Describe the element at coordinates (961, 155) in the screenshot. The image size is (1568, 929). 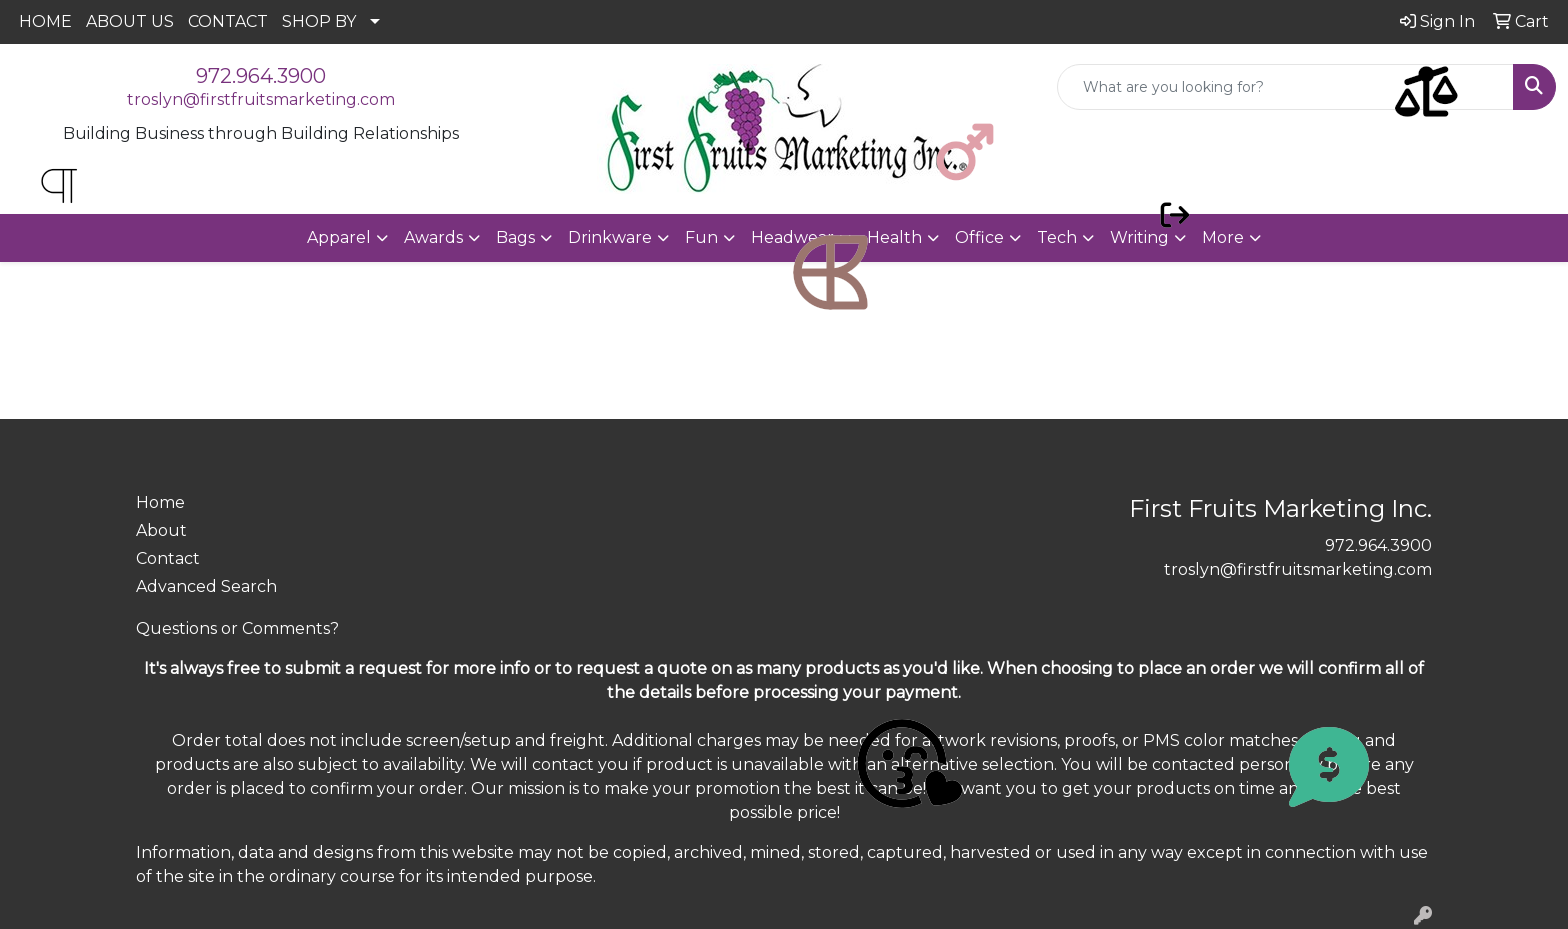
I see `indicates male gender or sex option` at that location.